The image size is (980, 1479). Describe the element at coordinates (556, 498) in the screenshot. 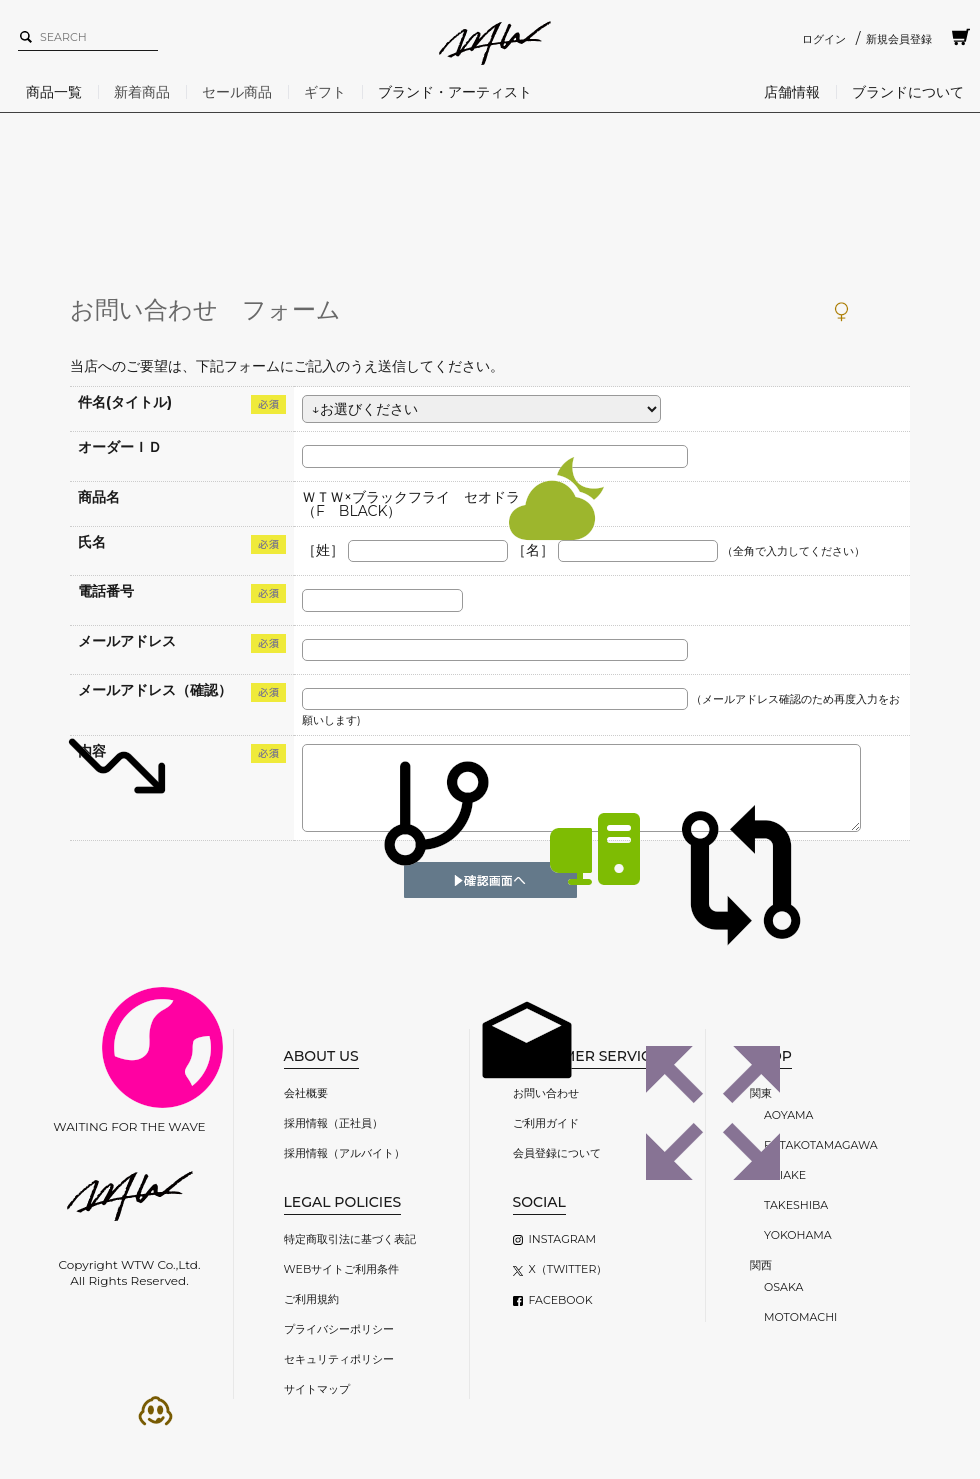

I see `indicates cloudy night weather conditions` at that location.